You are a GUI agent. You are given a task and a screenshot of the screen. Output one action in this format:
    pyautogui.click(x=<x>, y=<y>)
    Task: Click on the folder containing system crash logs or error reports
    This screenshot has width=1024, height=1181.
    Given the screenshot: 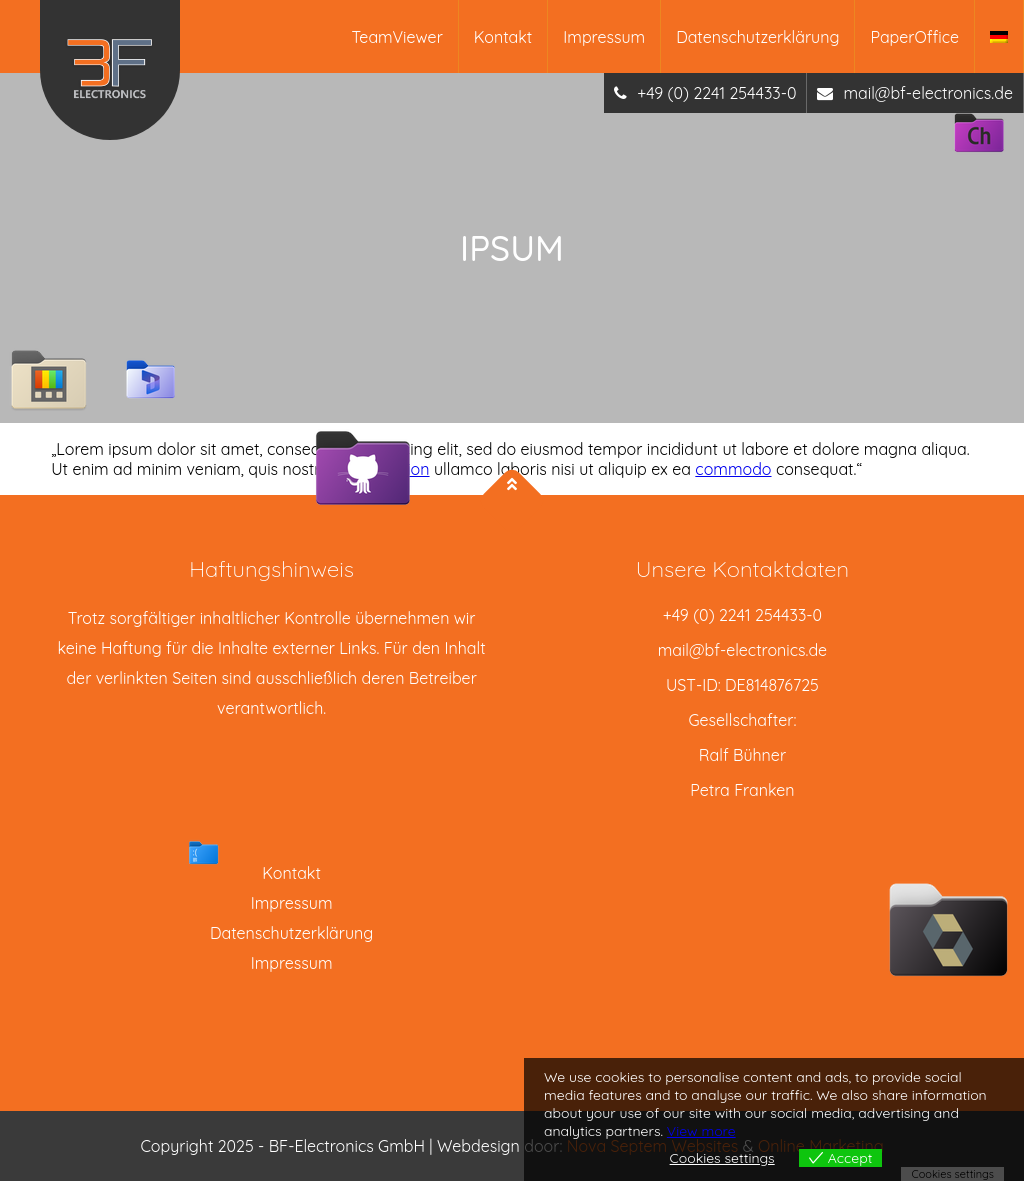 What is the action you would take?
    pyautogui.click(x=203, y=853)
    